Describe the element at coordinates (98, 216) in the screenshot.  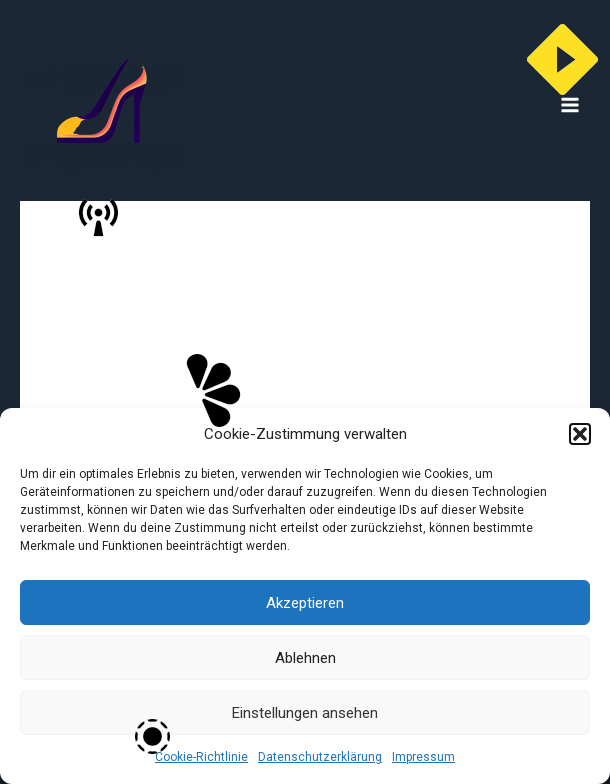
I see `start a live broadcast or stream` at that location.